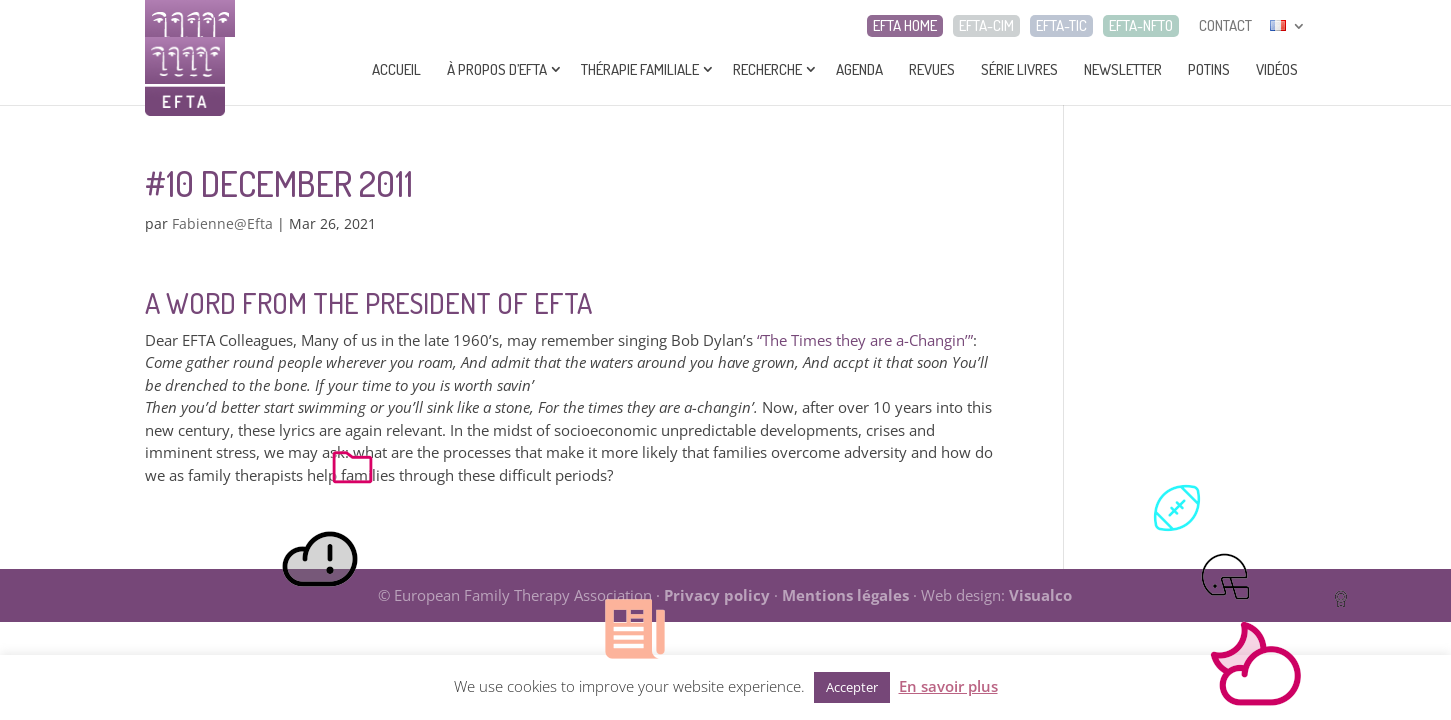  What do you see at coordinates (1177, 508) in the screenshot?
I see `access sports scores and updates` at bounding box center [1177, 508].